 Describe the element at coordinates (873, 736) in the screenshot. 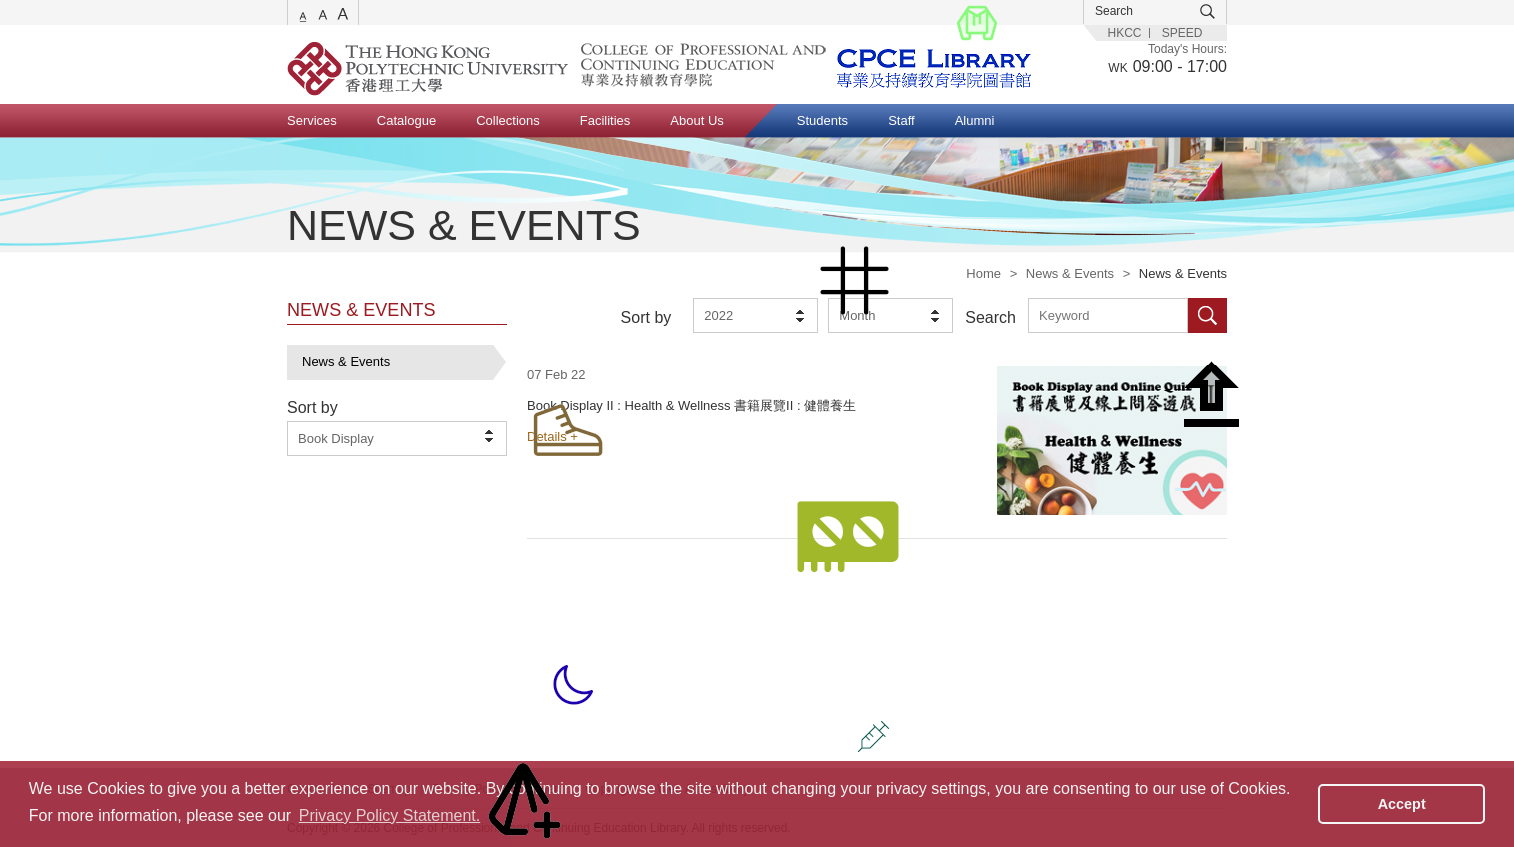

I see `access vaccination or immunization records` at that location.